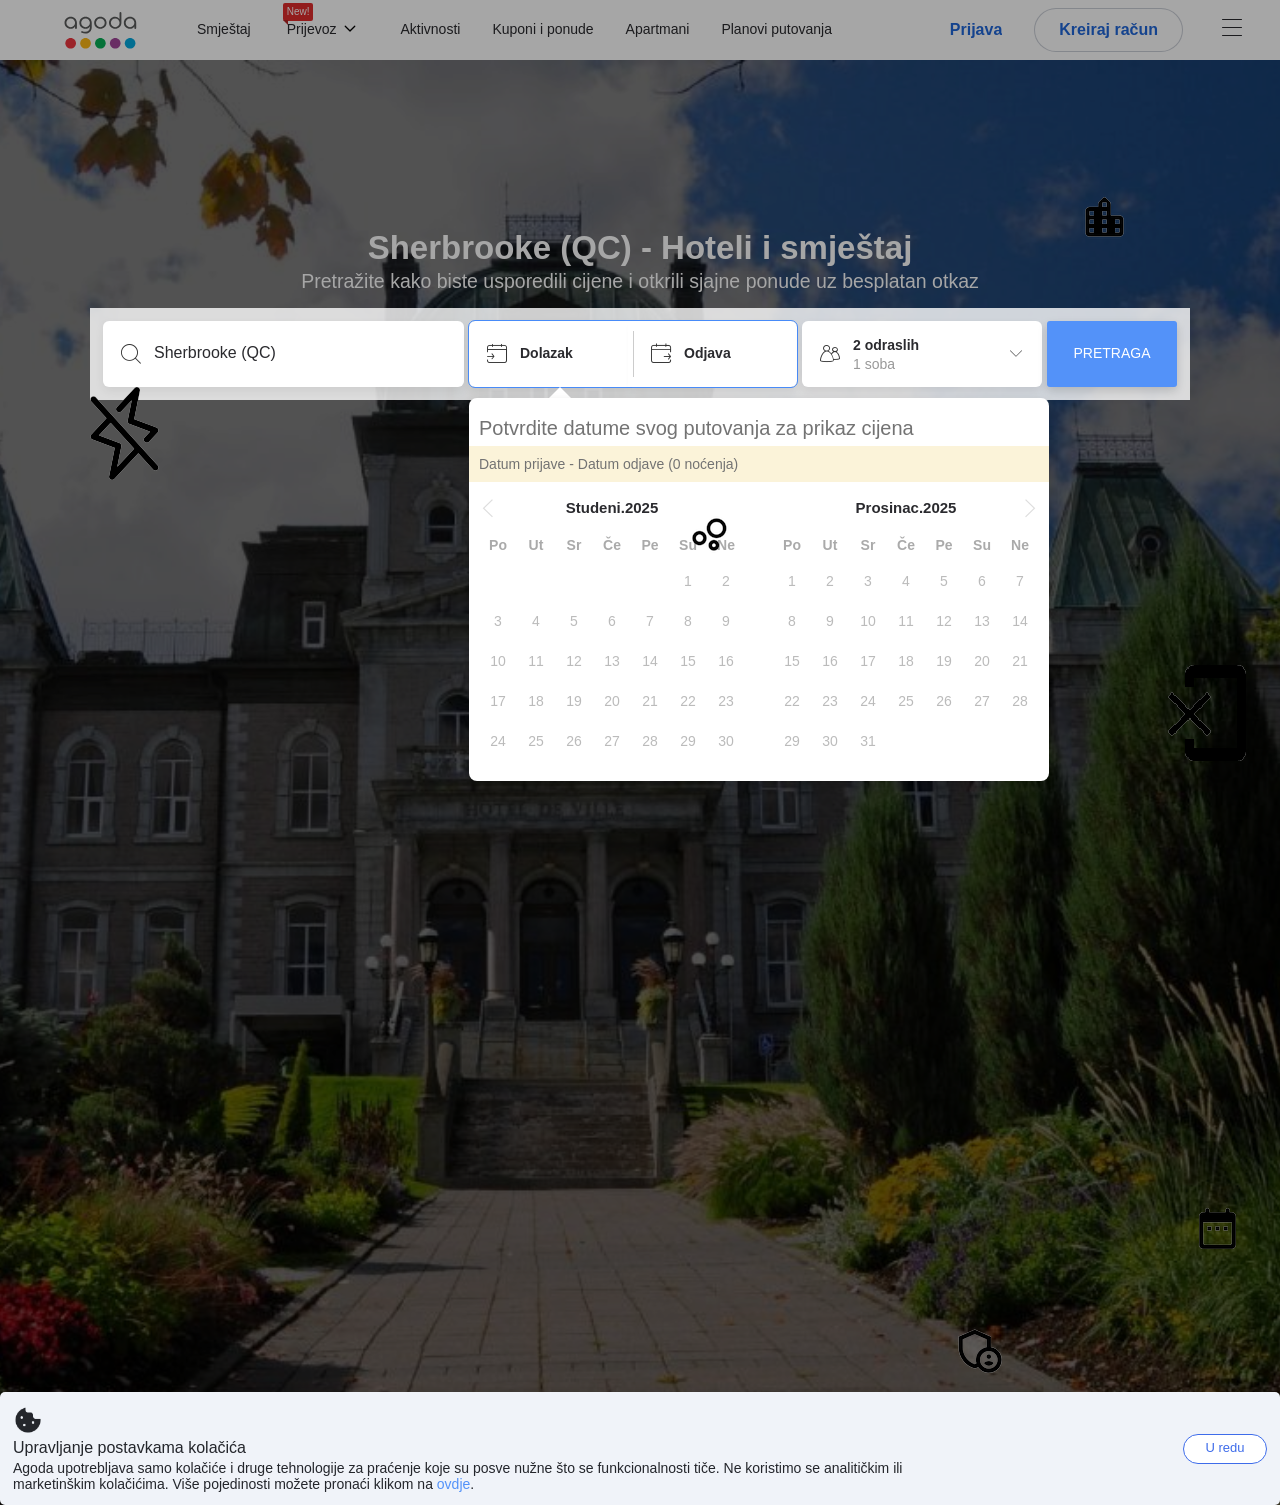  I want to click on select a date range, so click(1217, 1228).